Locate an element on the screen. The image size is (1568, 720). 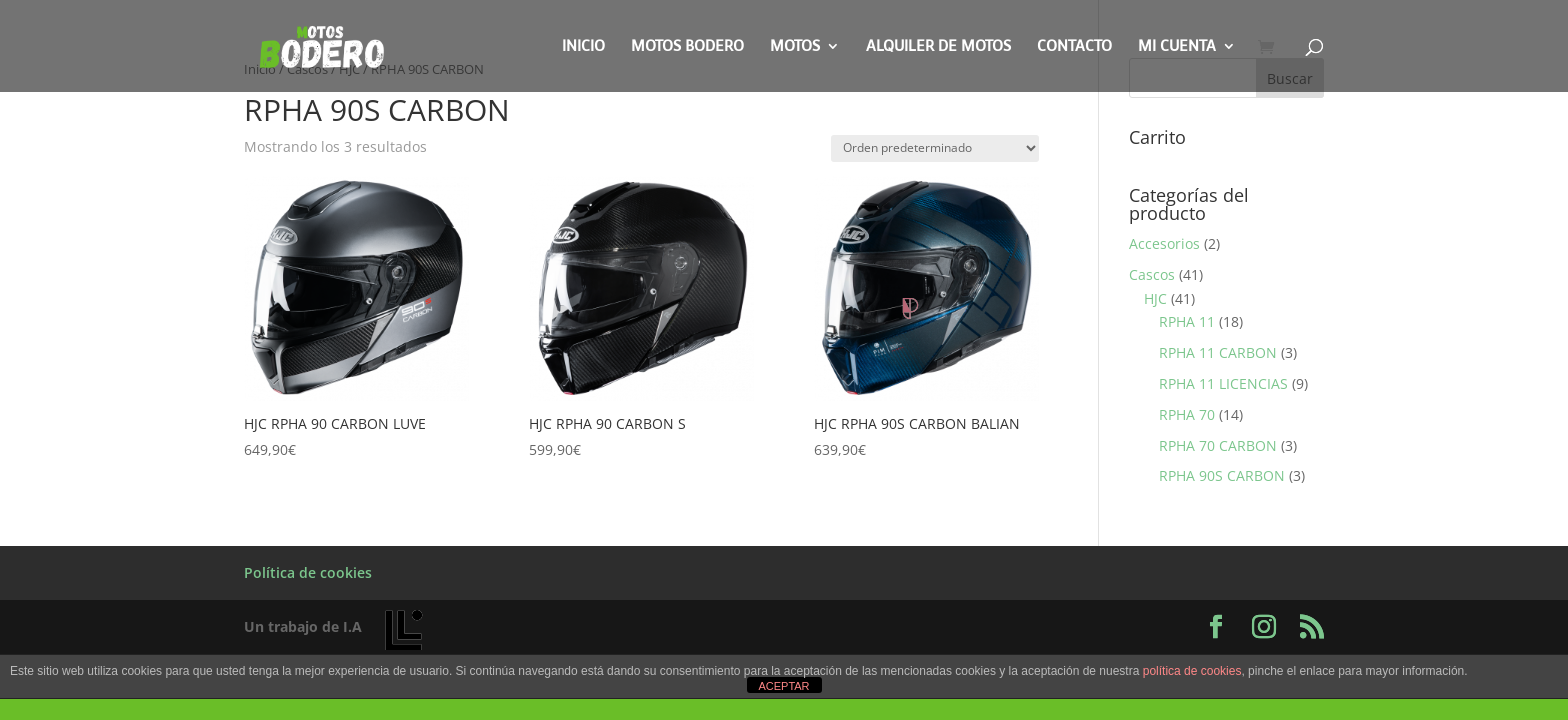
visit the Phosphor Icons website is located at coordinates (910, 308).